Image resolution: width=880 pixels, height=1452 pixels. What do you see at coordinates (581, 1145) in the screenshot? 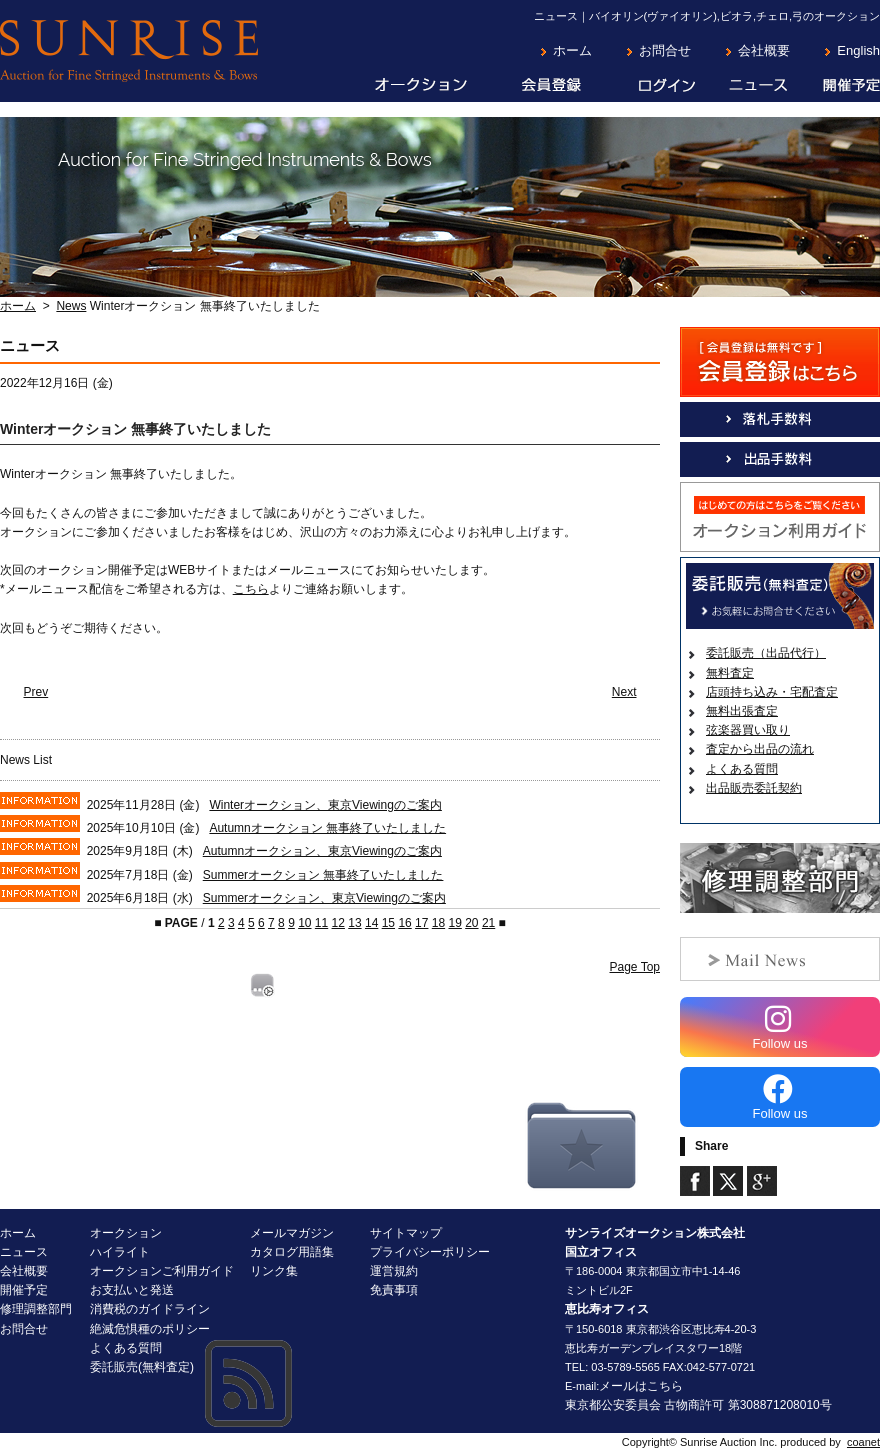
I see `open bookmarked or favorite files` at bounding box center [581, 1145].